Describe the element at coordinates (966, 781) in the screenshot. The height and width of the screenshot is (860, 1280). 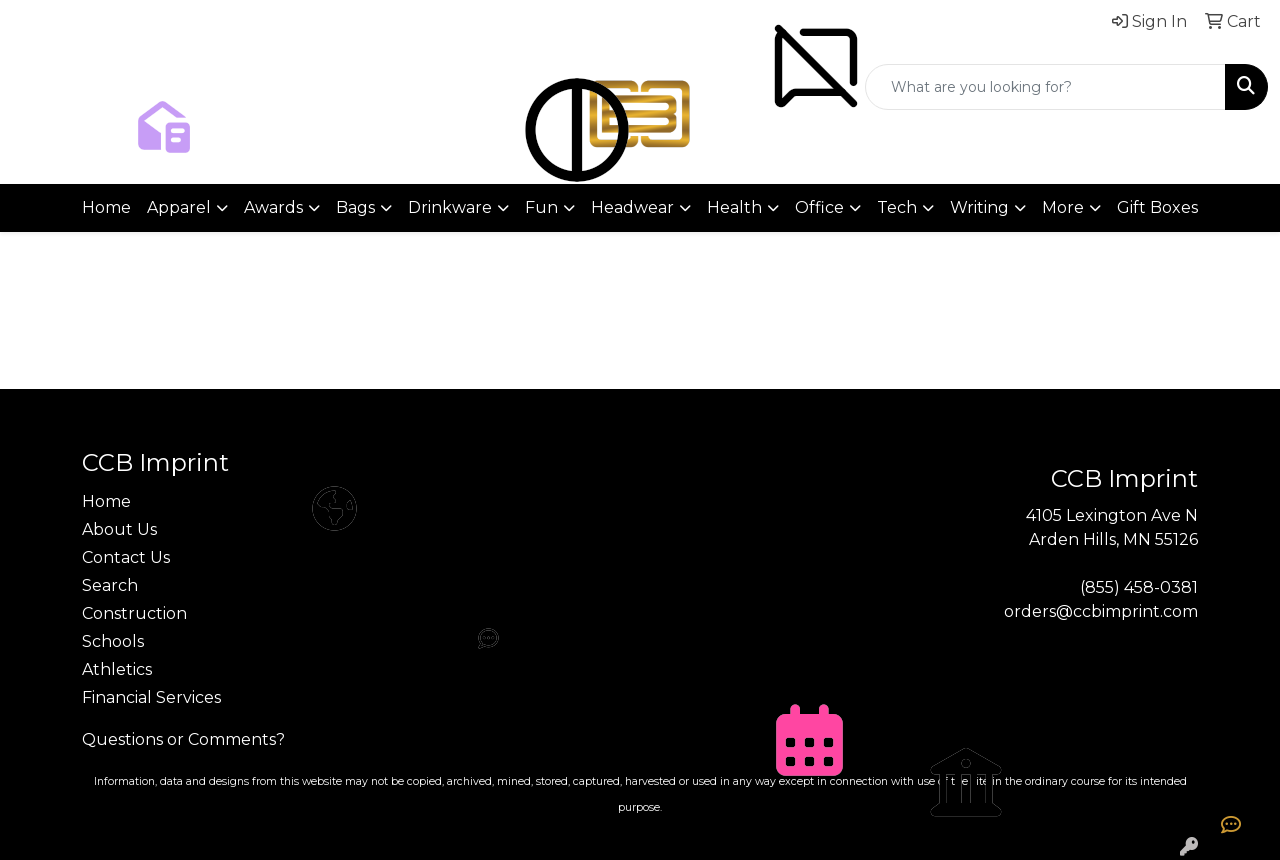
I see `access educational or institutional resources` at that location.